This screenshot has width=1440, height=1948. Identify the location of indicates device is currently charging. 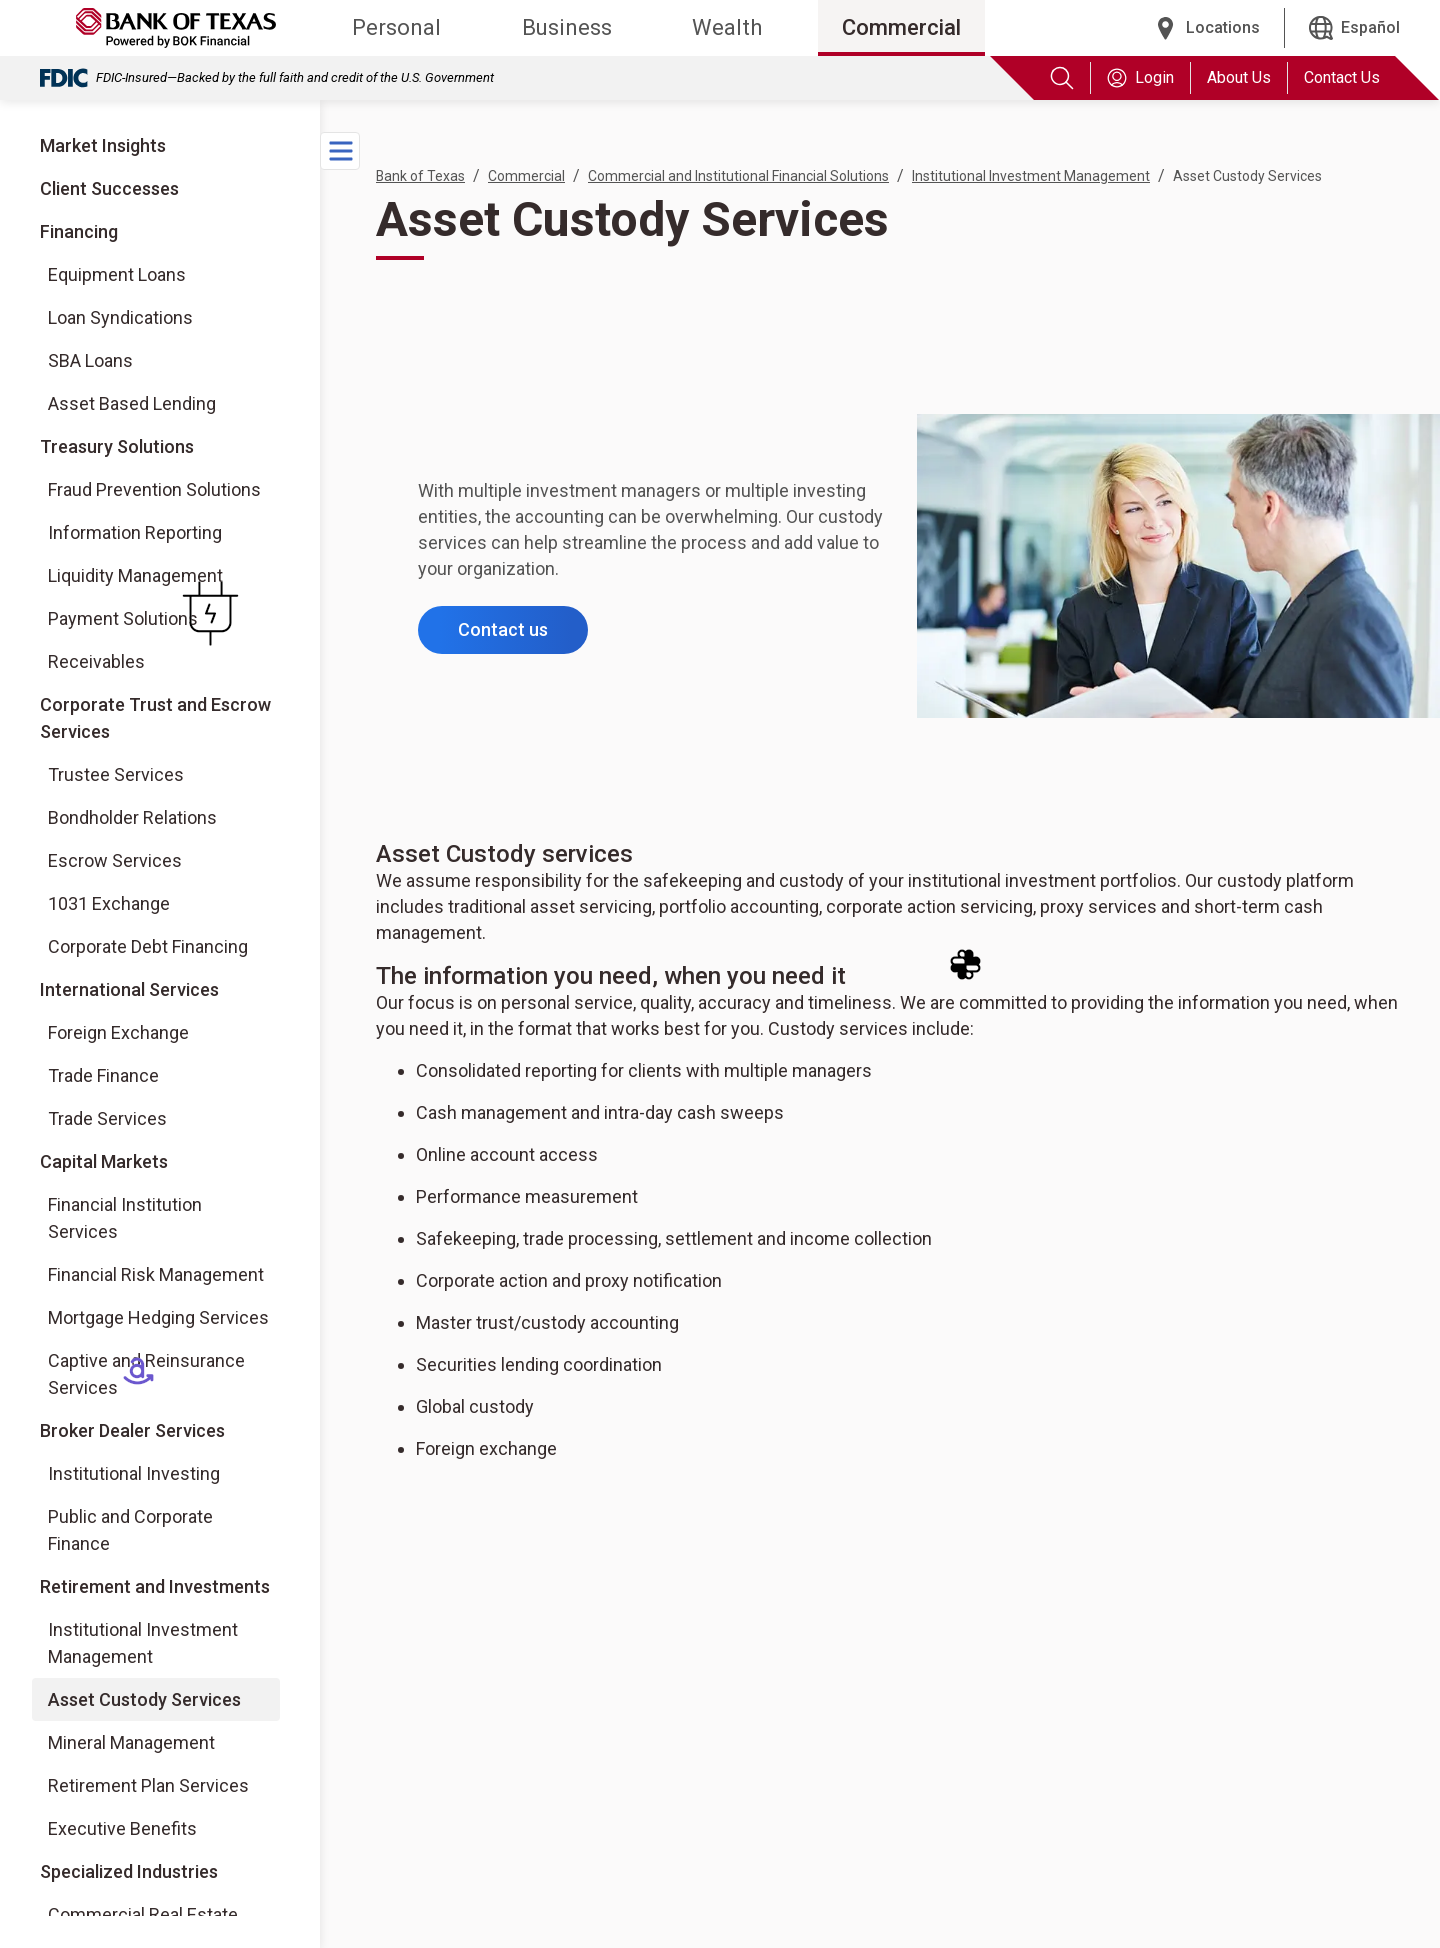
(210, 613).